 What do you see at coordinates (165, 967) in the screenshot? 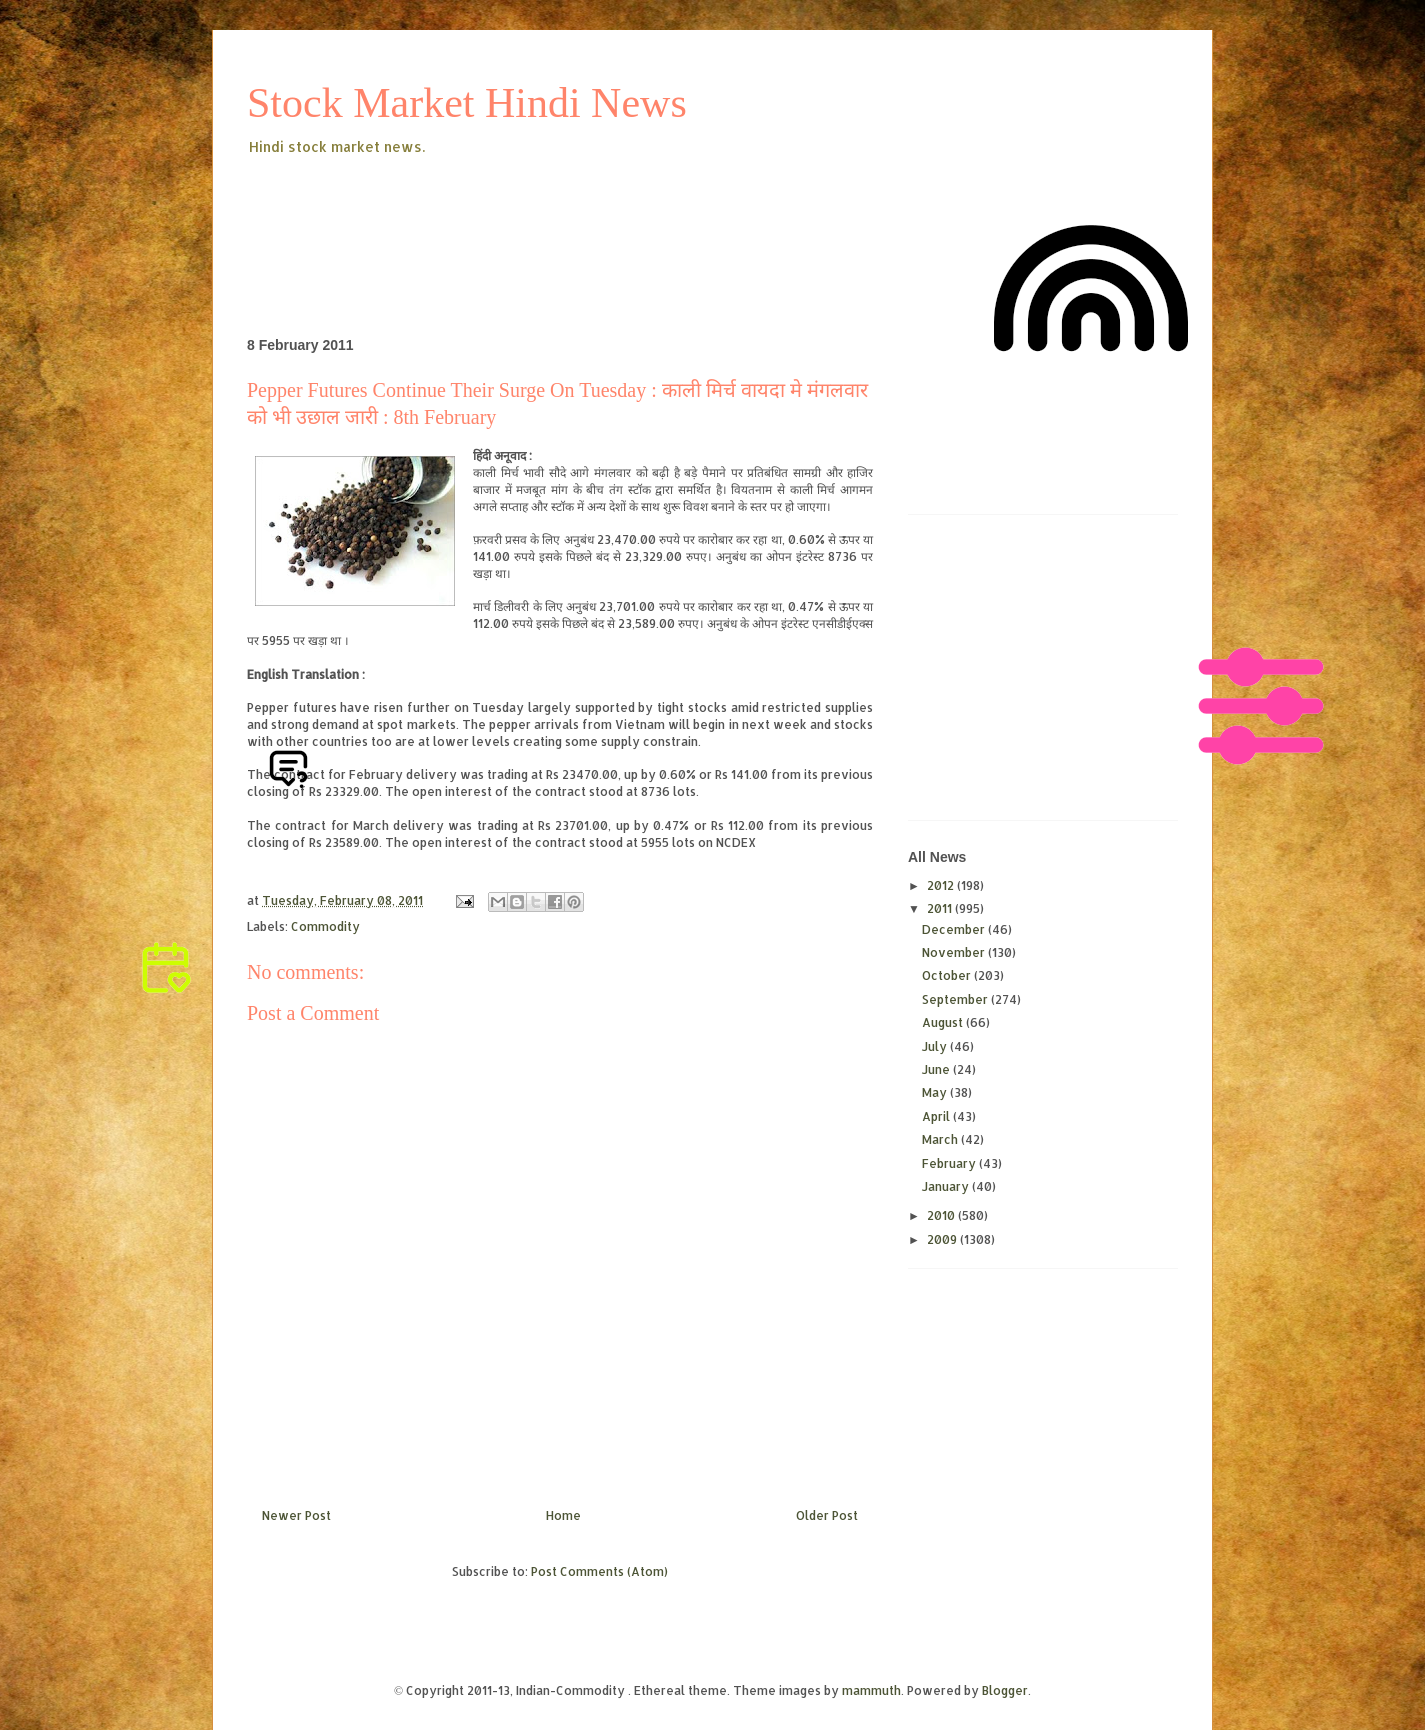
I see `view favorite or liked events` at bounding box center [165, 967].